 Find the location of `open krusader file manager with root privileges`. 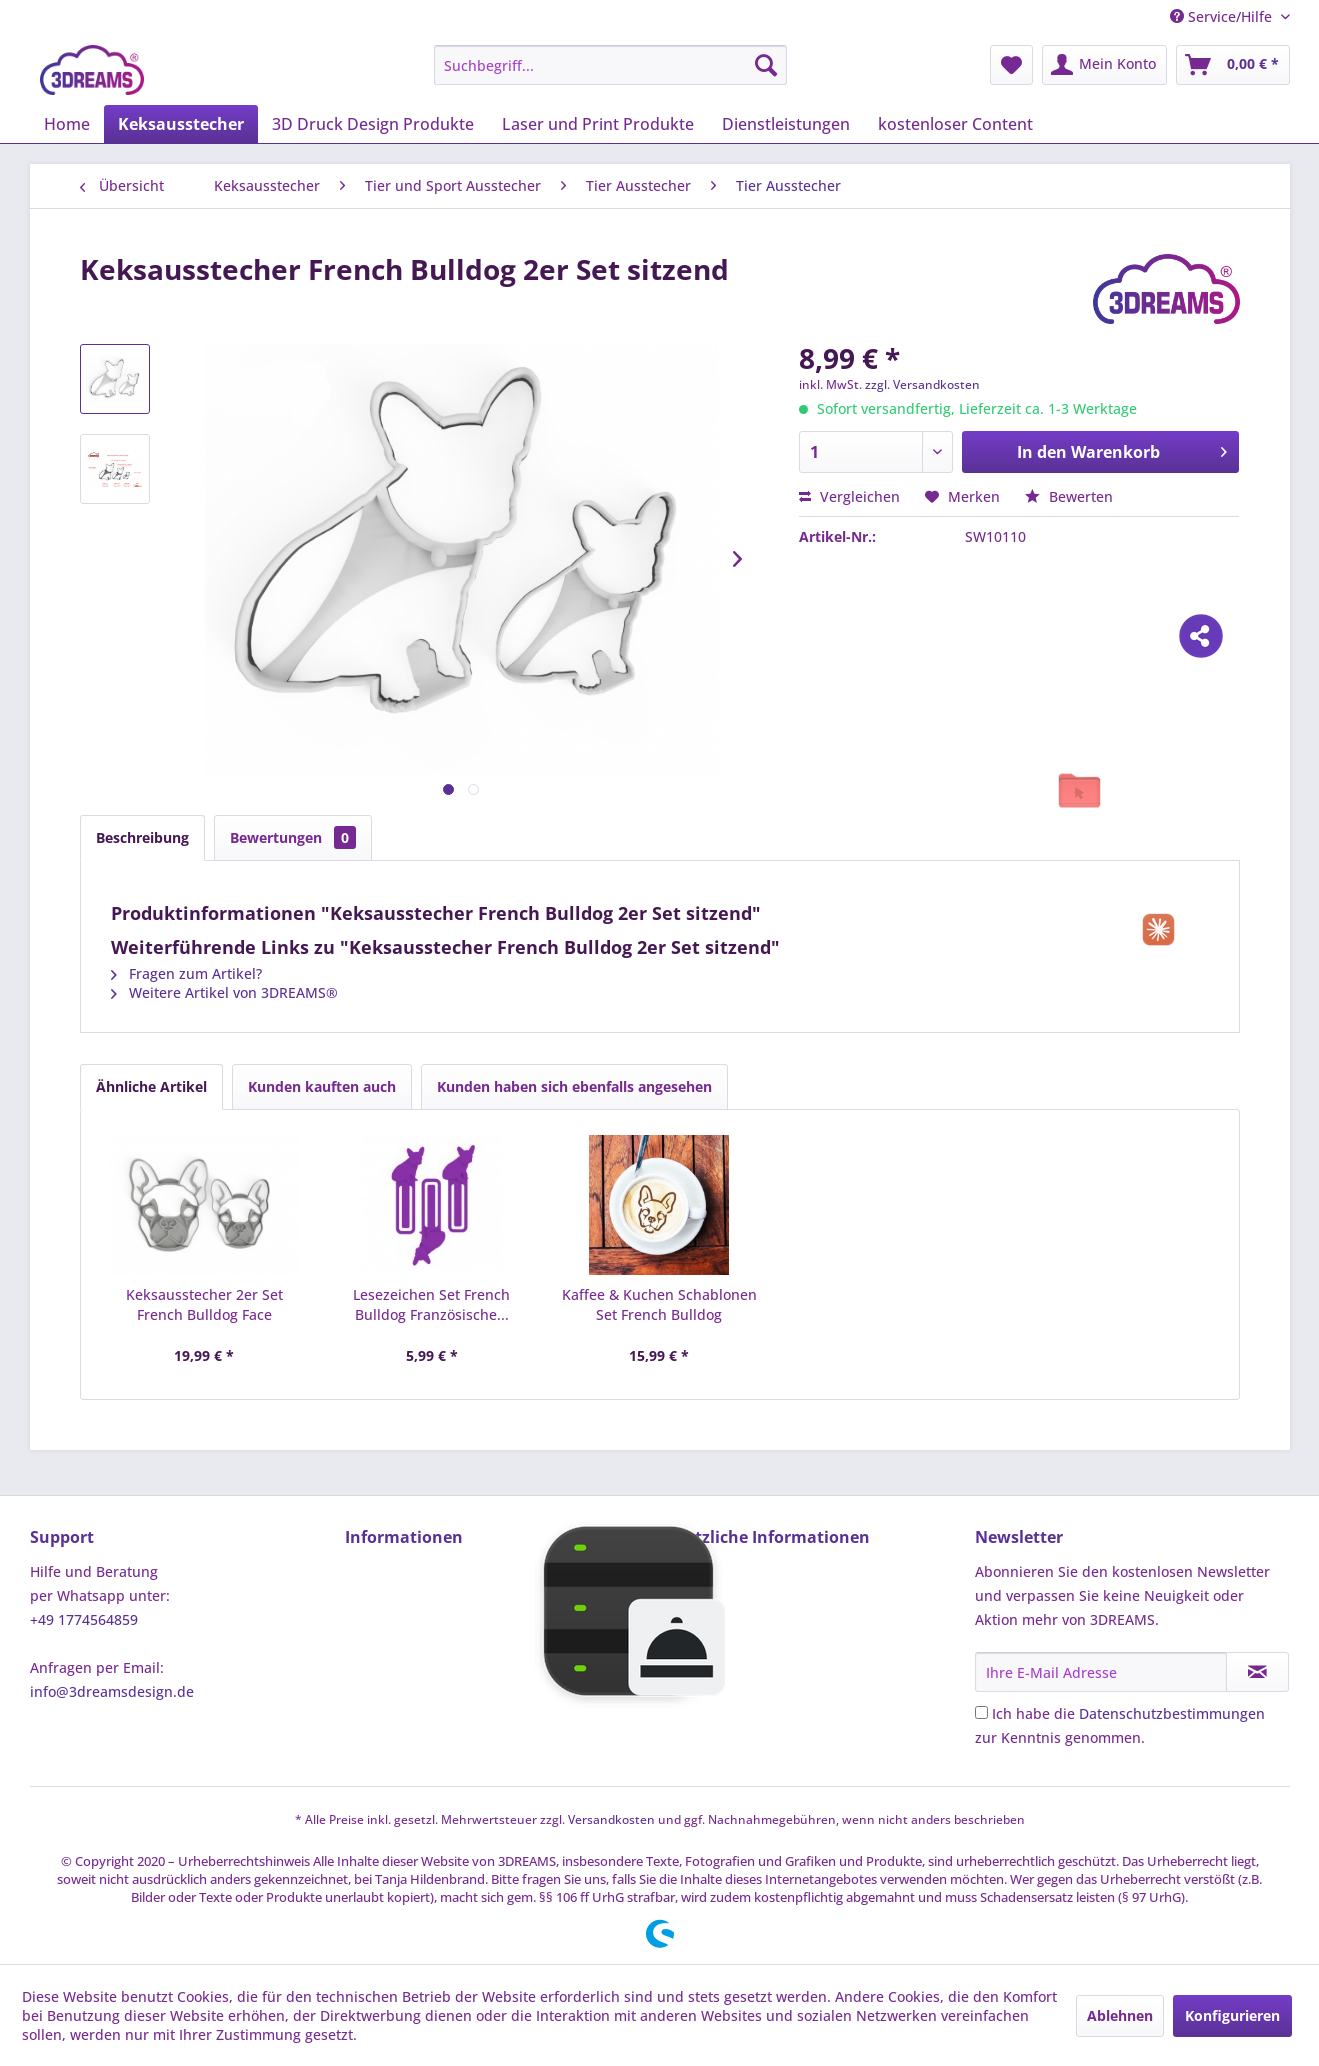

open krusader file manager with root privileges is located at coordinates (1079, 790).